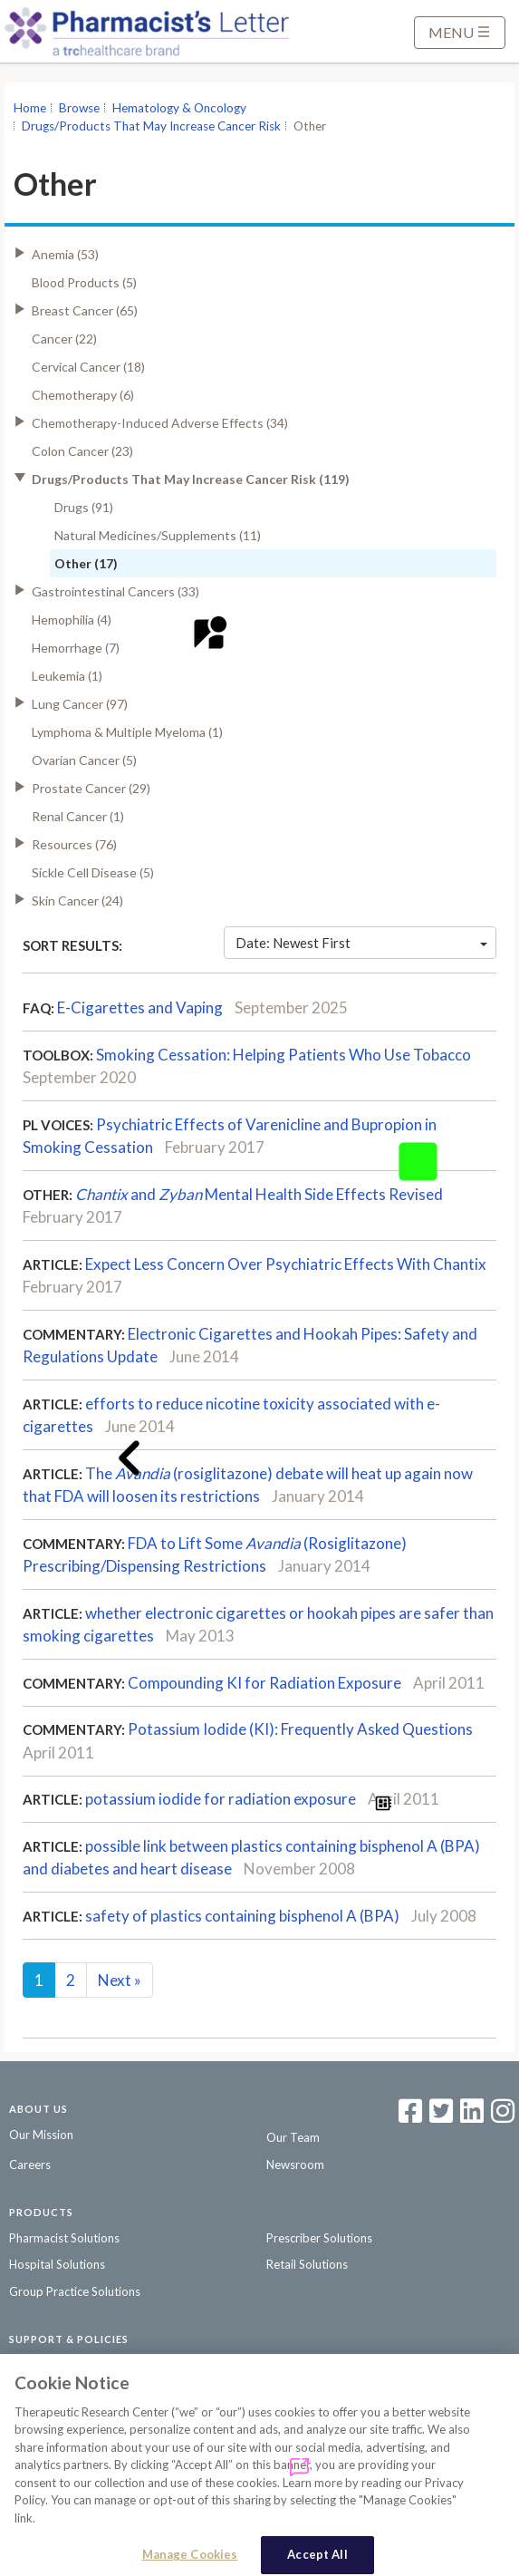  What do you see at coordinates (299, 2466) in the screenshot?
I see `share this conversation` at bounding box center [299, 2466].